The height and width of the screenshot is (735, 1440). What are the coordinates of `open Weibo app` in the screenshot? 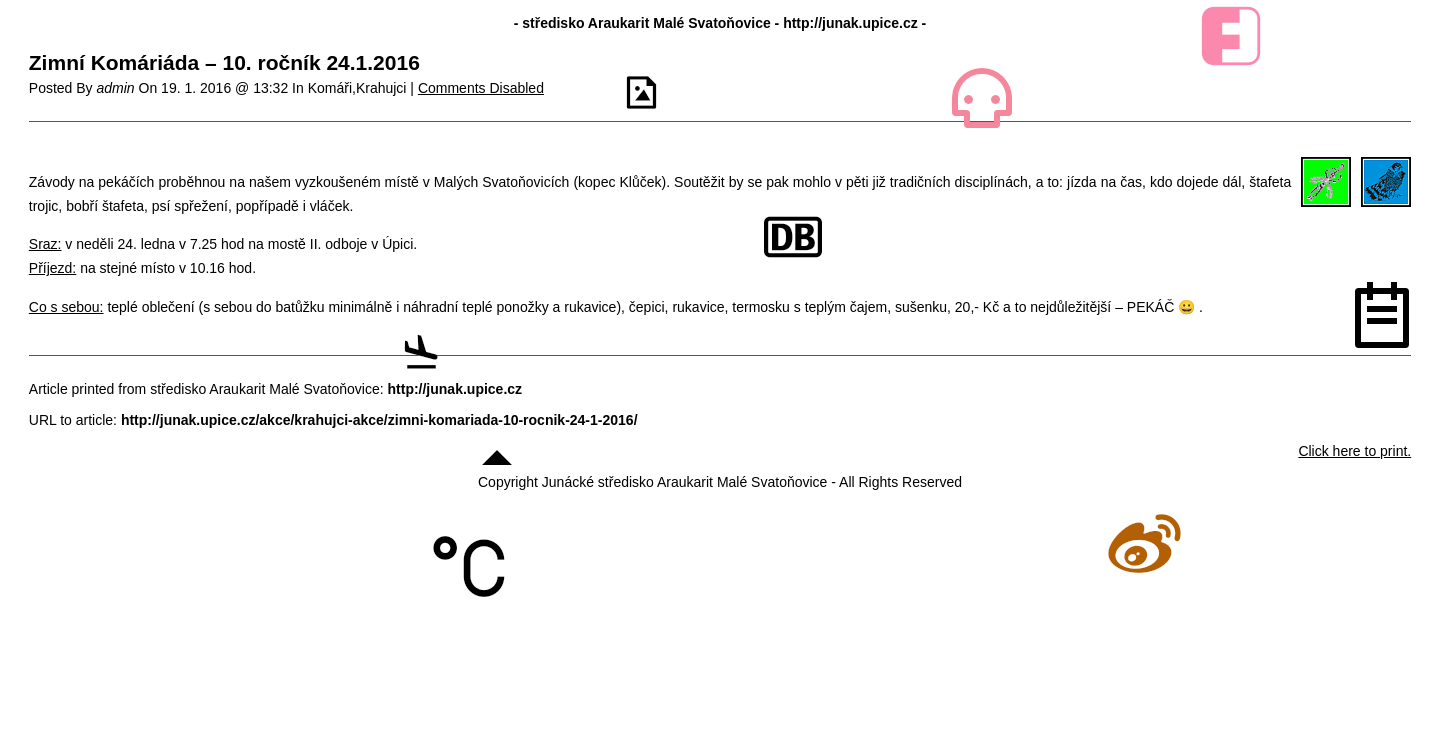 It's located at (1144, 544).